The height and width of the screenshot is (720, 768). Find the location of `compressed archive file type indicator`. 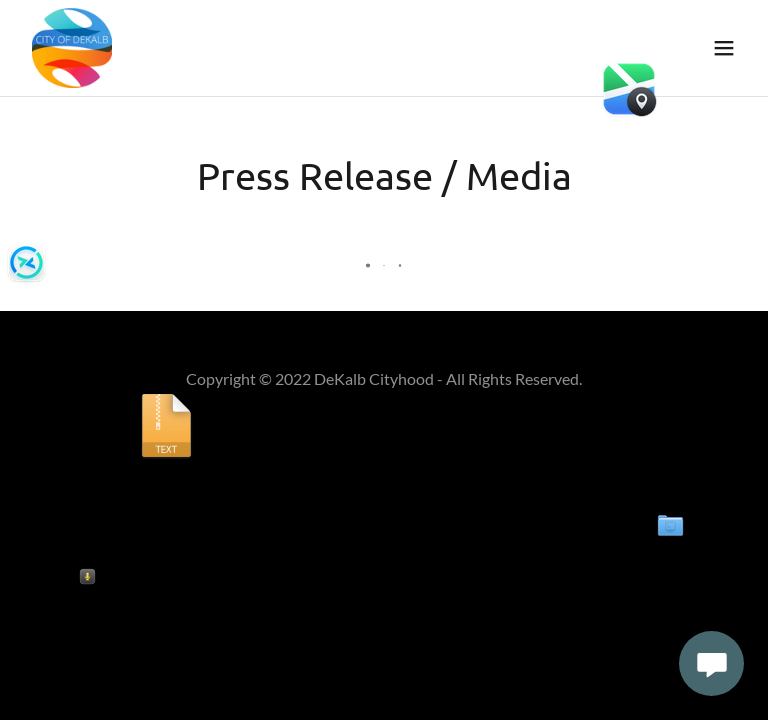

compressed archive file type indicator is located at coordinates (166, 426).